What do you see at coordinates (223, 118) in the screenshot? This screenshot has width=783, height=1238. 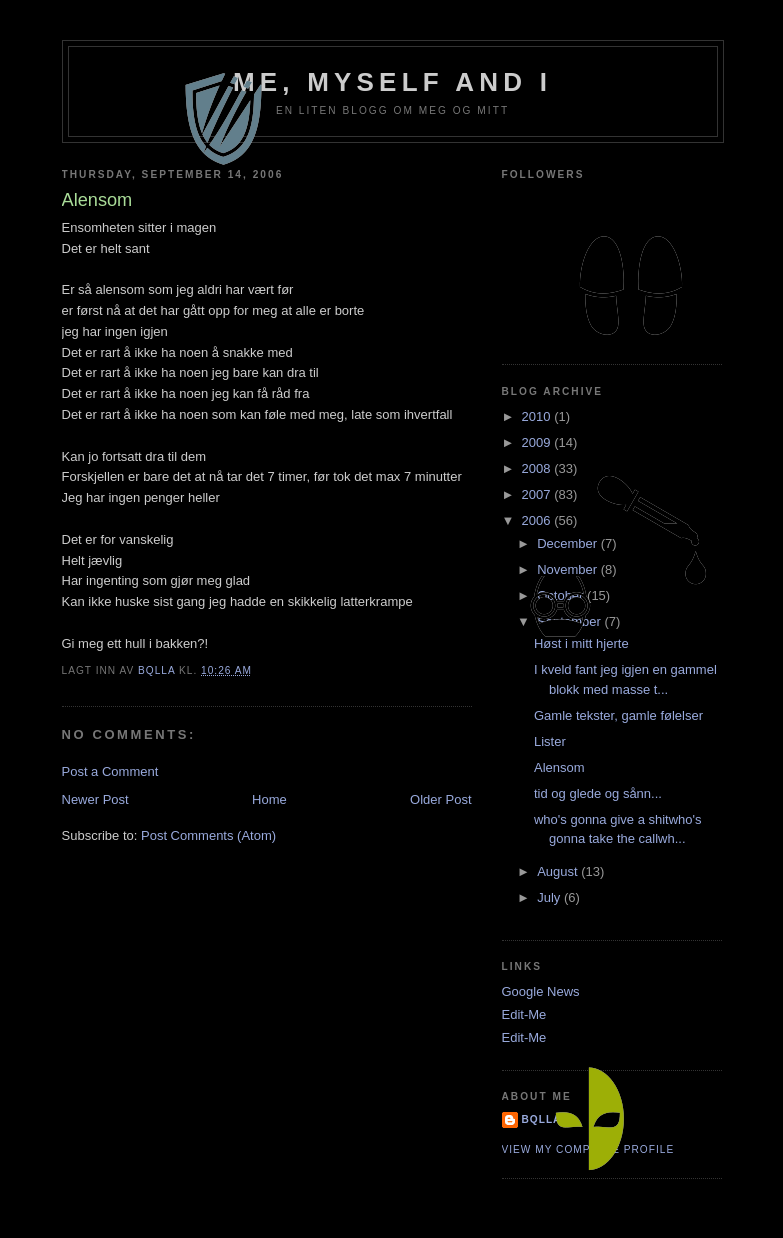 I see `indicates disabled or inactive protection` at bounding box center [223, 118].